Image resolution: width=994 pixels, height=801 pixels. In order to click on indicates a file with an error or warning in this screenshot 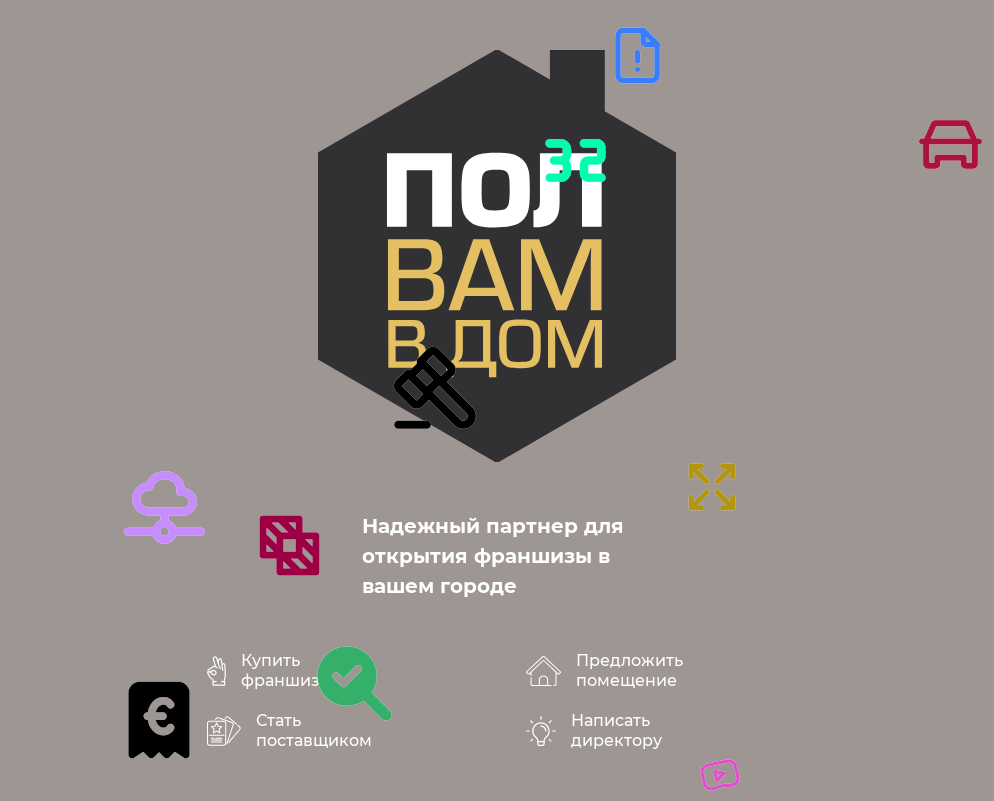, I will do `click(637, 55)`.